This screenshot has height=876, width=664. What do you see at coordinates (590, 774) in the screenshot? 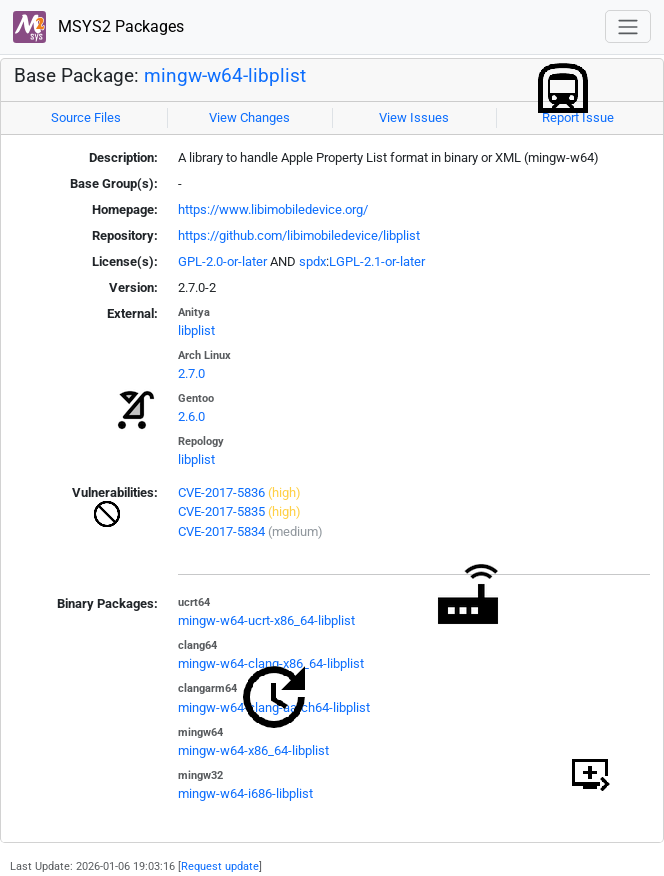
I see `add current media to play next in queue` at bounding box center [590, 774].